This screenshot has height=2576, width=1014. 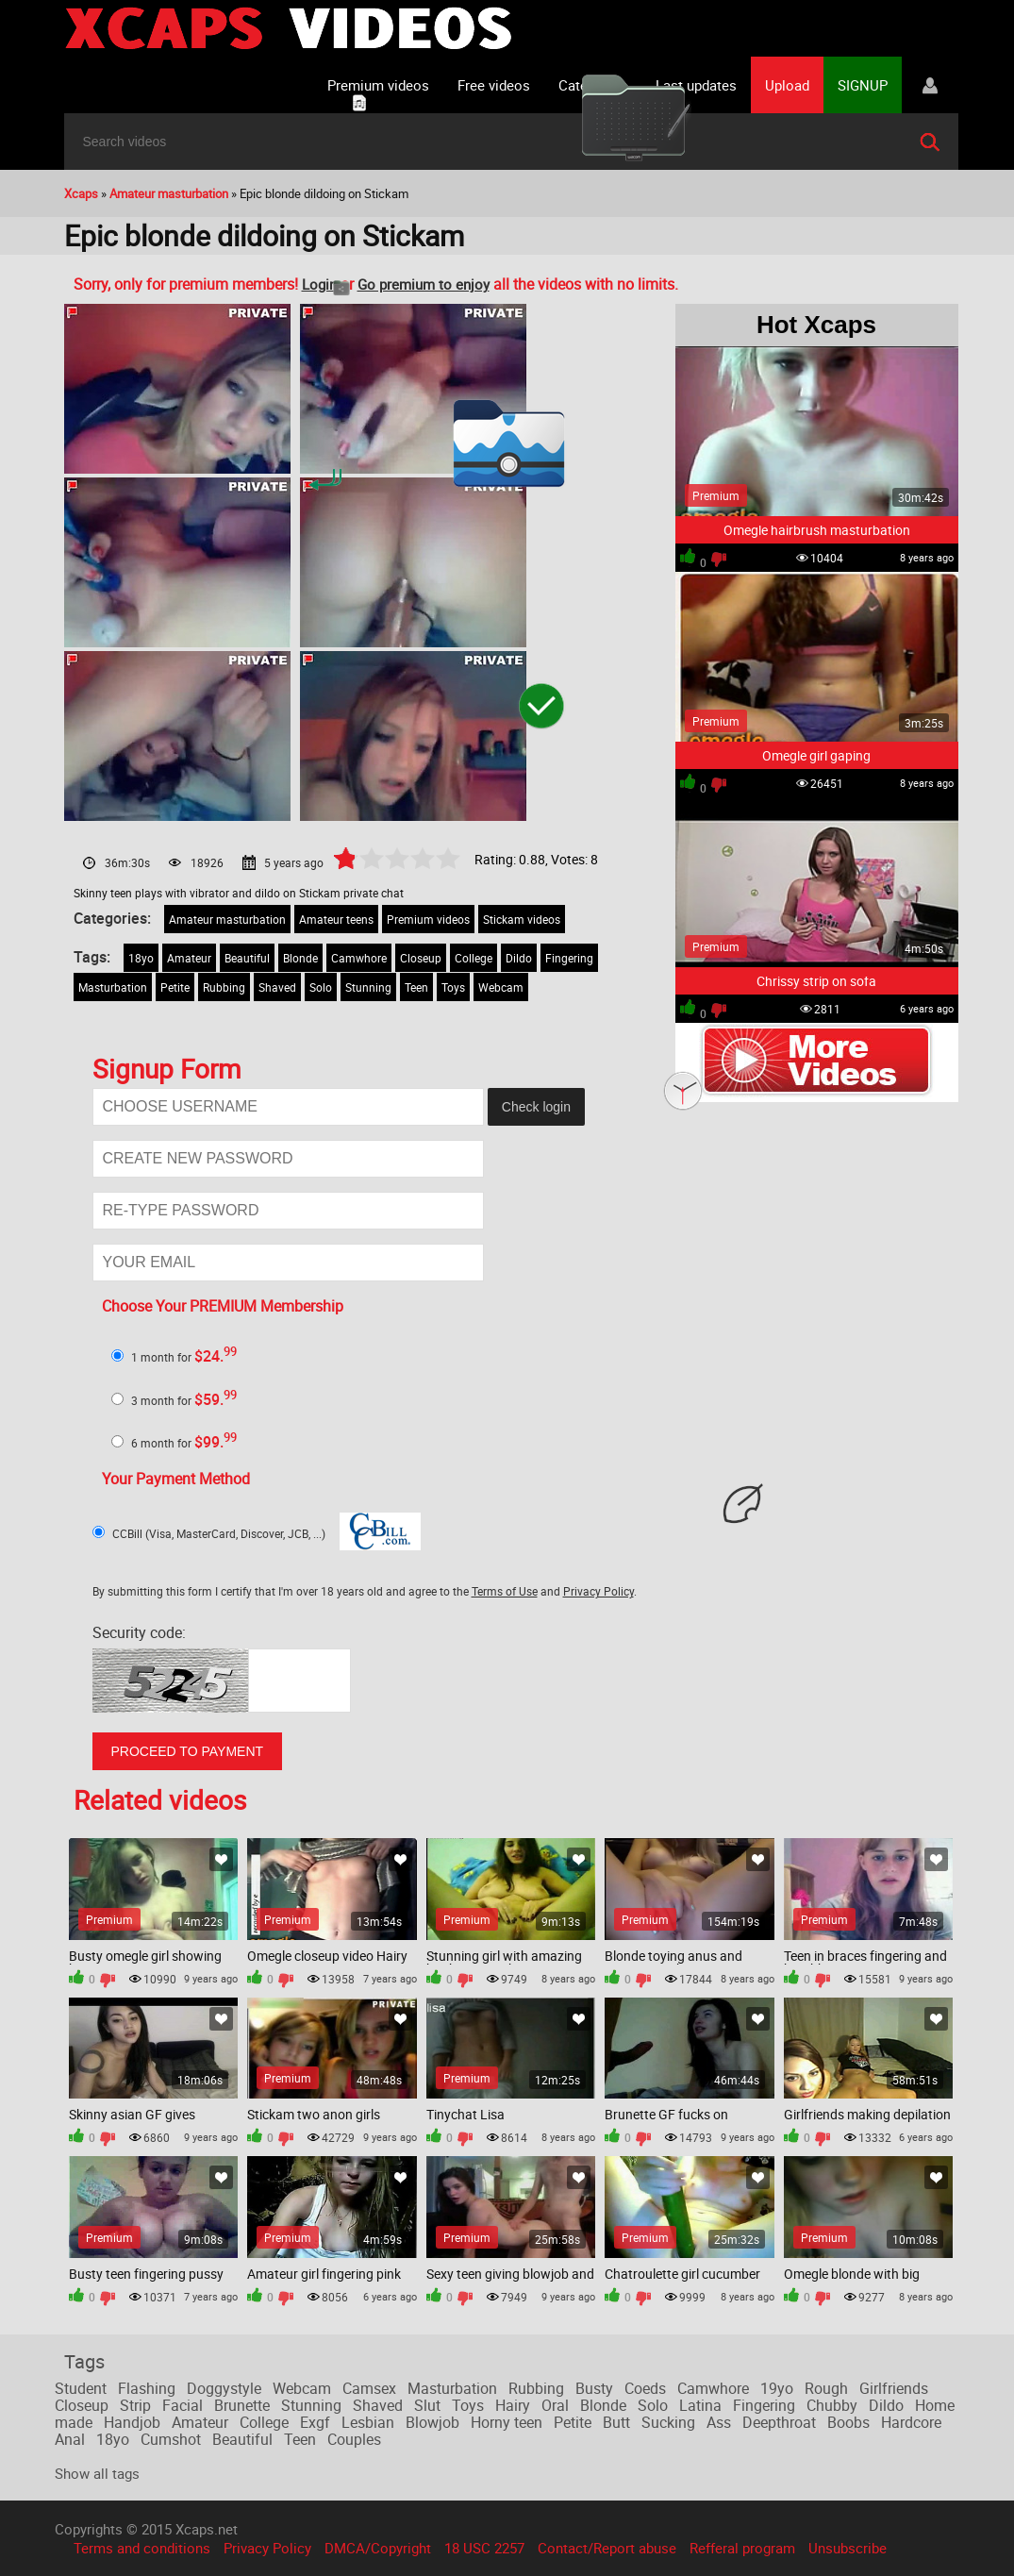 What do you see at coordinates (741, 1504) in the screenshot?
I see `access nature and plant emoji category` at bounding box center [741, 1504].